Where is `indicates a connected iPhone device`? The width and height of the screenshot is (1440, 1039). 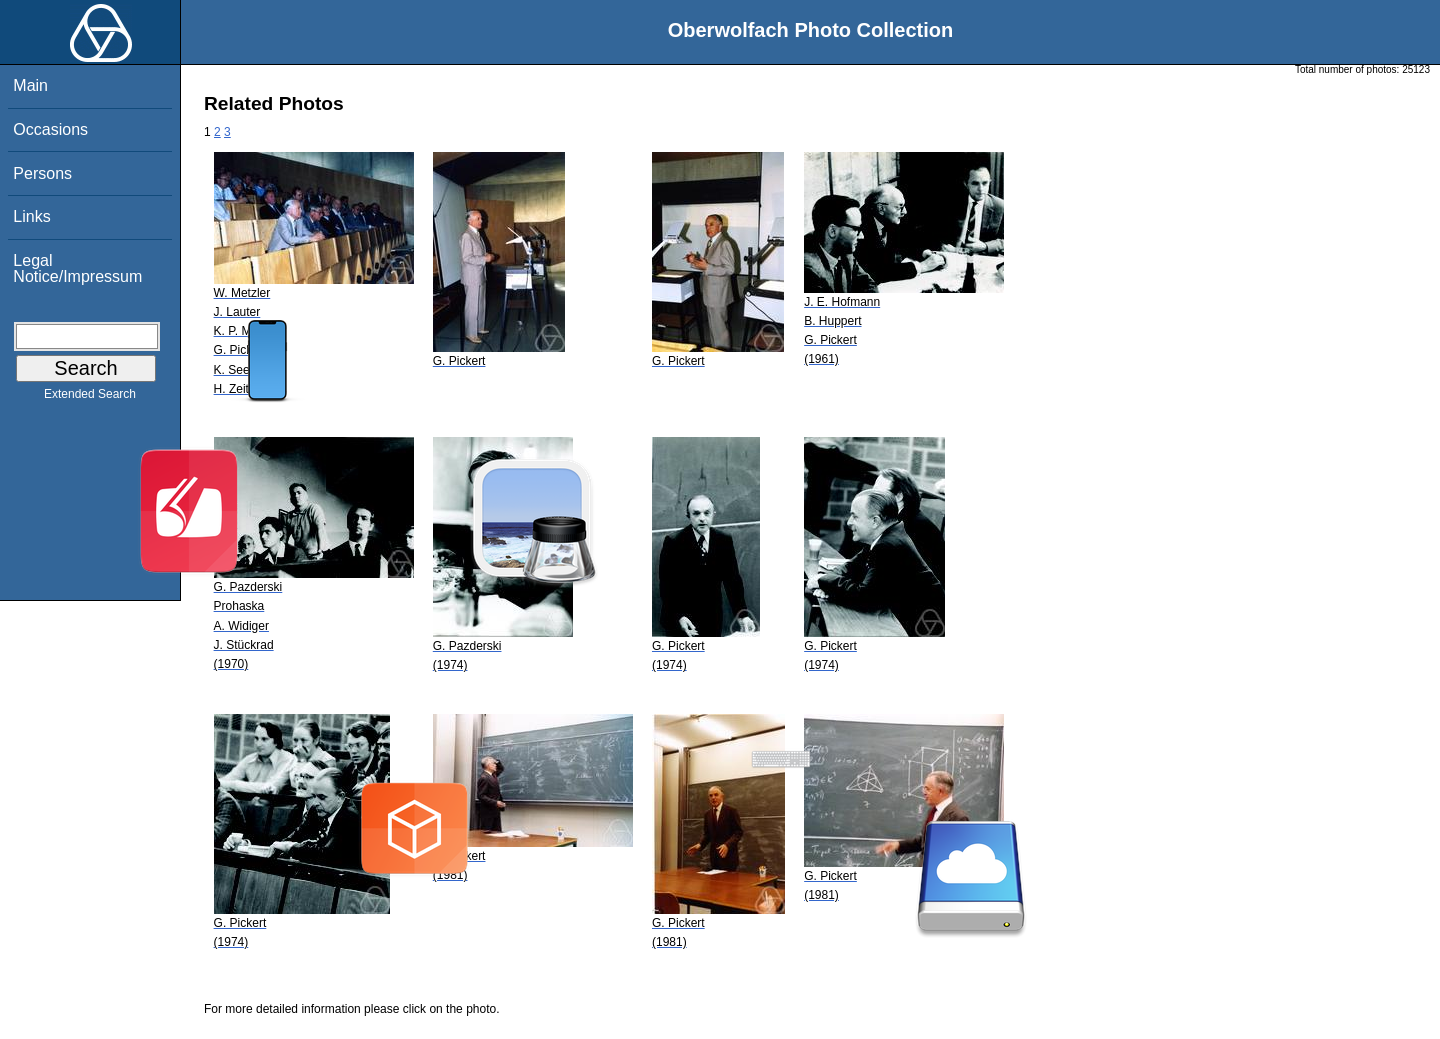
indicates a connected iPhone device is located at coordinates (267, 361).